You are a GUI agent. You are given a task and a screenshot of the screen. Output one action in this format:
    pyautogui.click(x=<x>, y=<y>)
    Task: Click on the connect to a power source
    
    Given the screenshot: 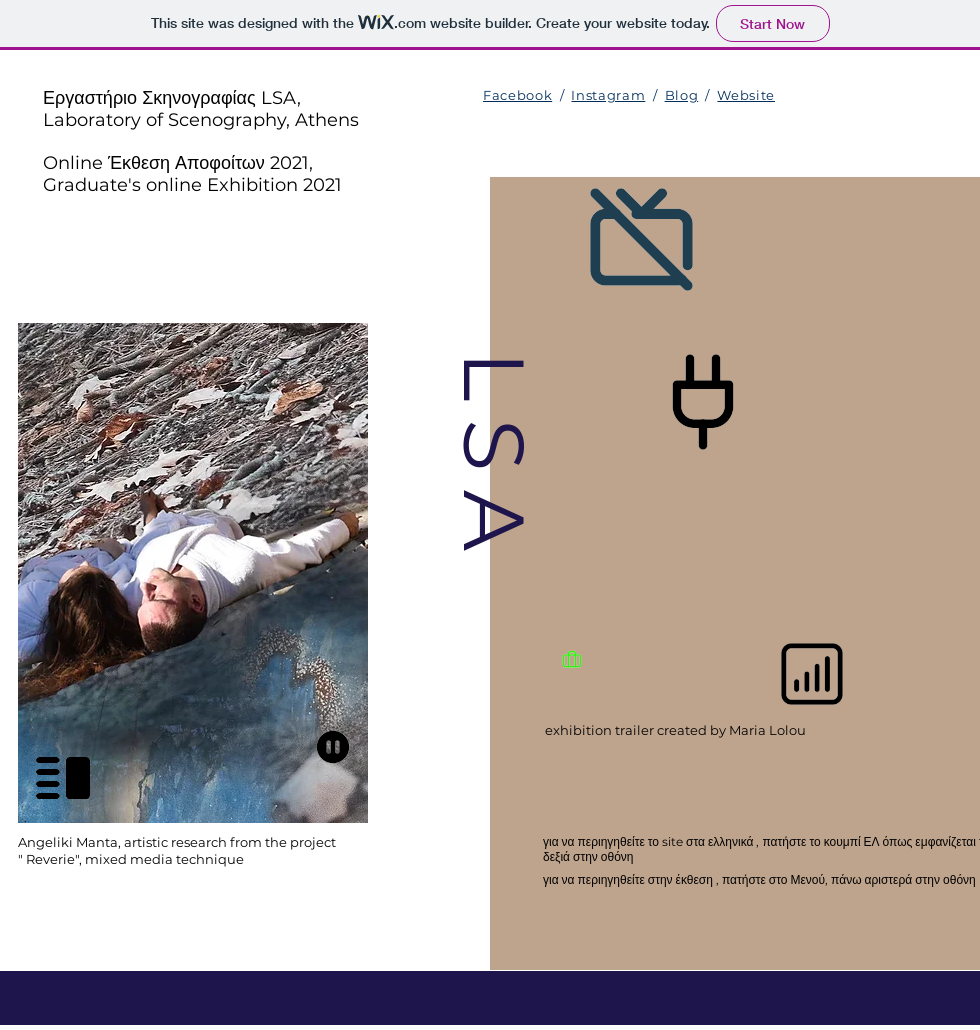 What is the action you would take?
    pyautogui.click(x=703, y=402)
    